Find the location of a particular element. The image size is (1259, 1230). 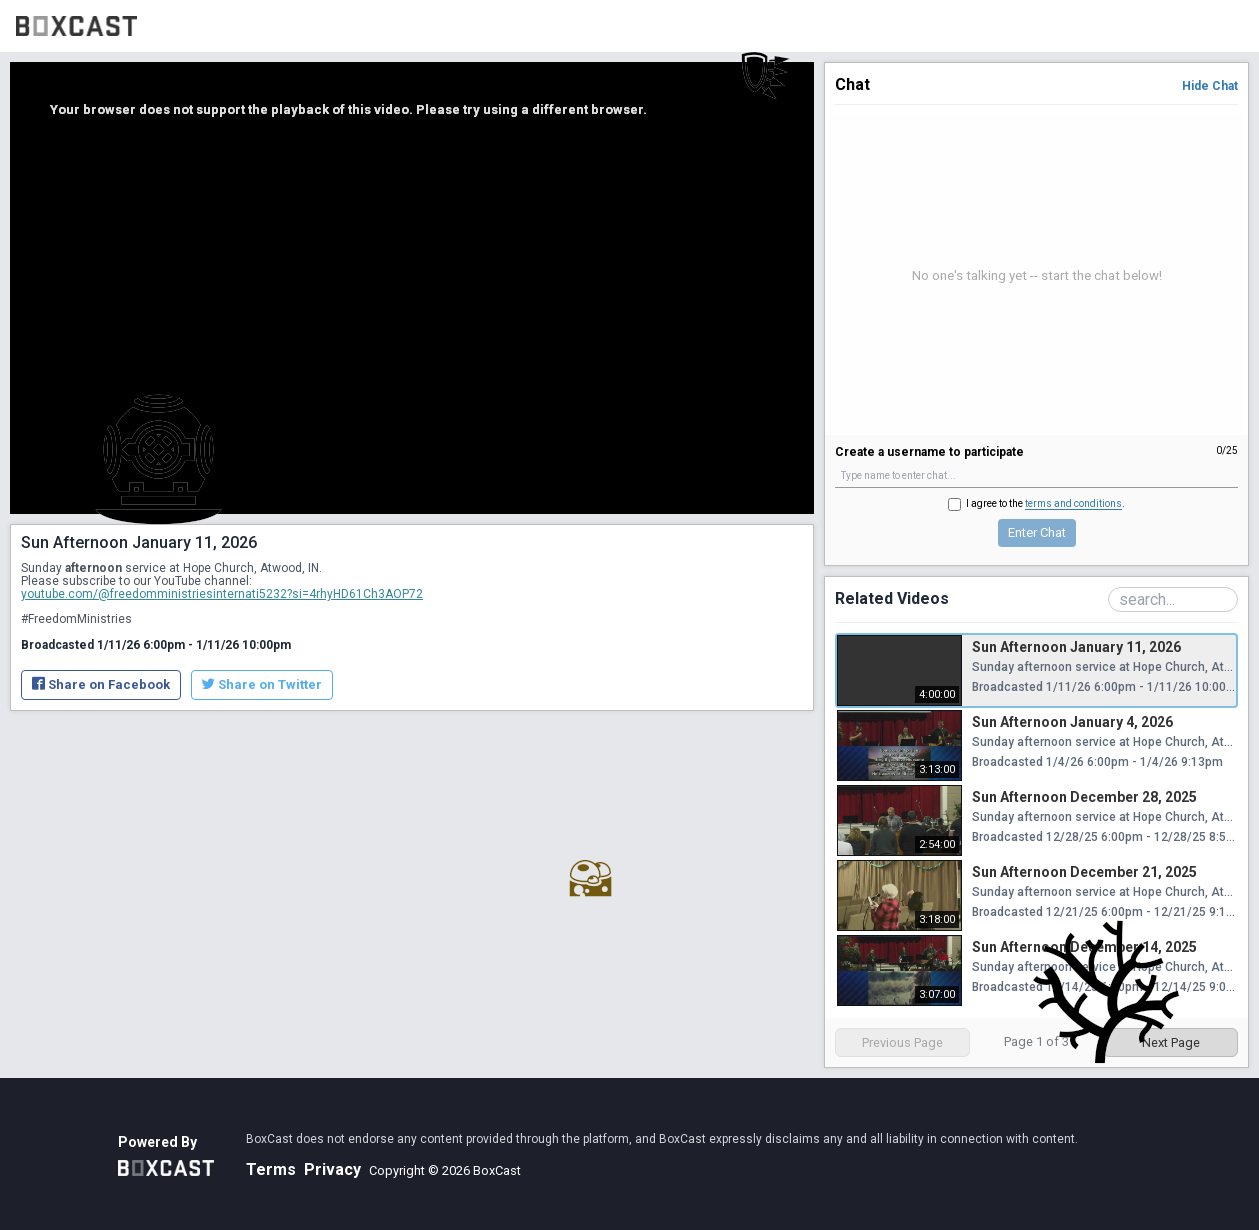

indicates a brewing or crafting process in progress is located at coordinates (590, 875).